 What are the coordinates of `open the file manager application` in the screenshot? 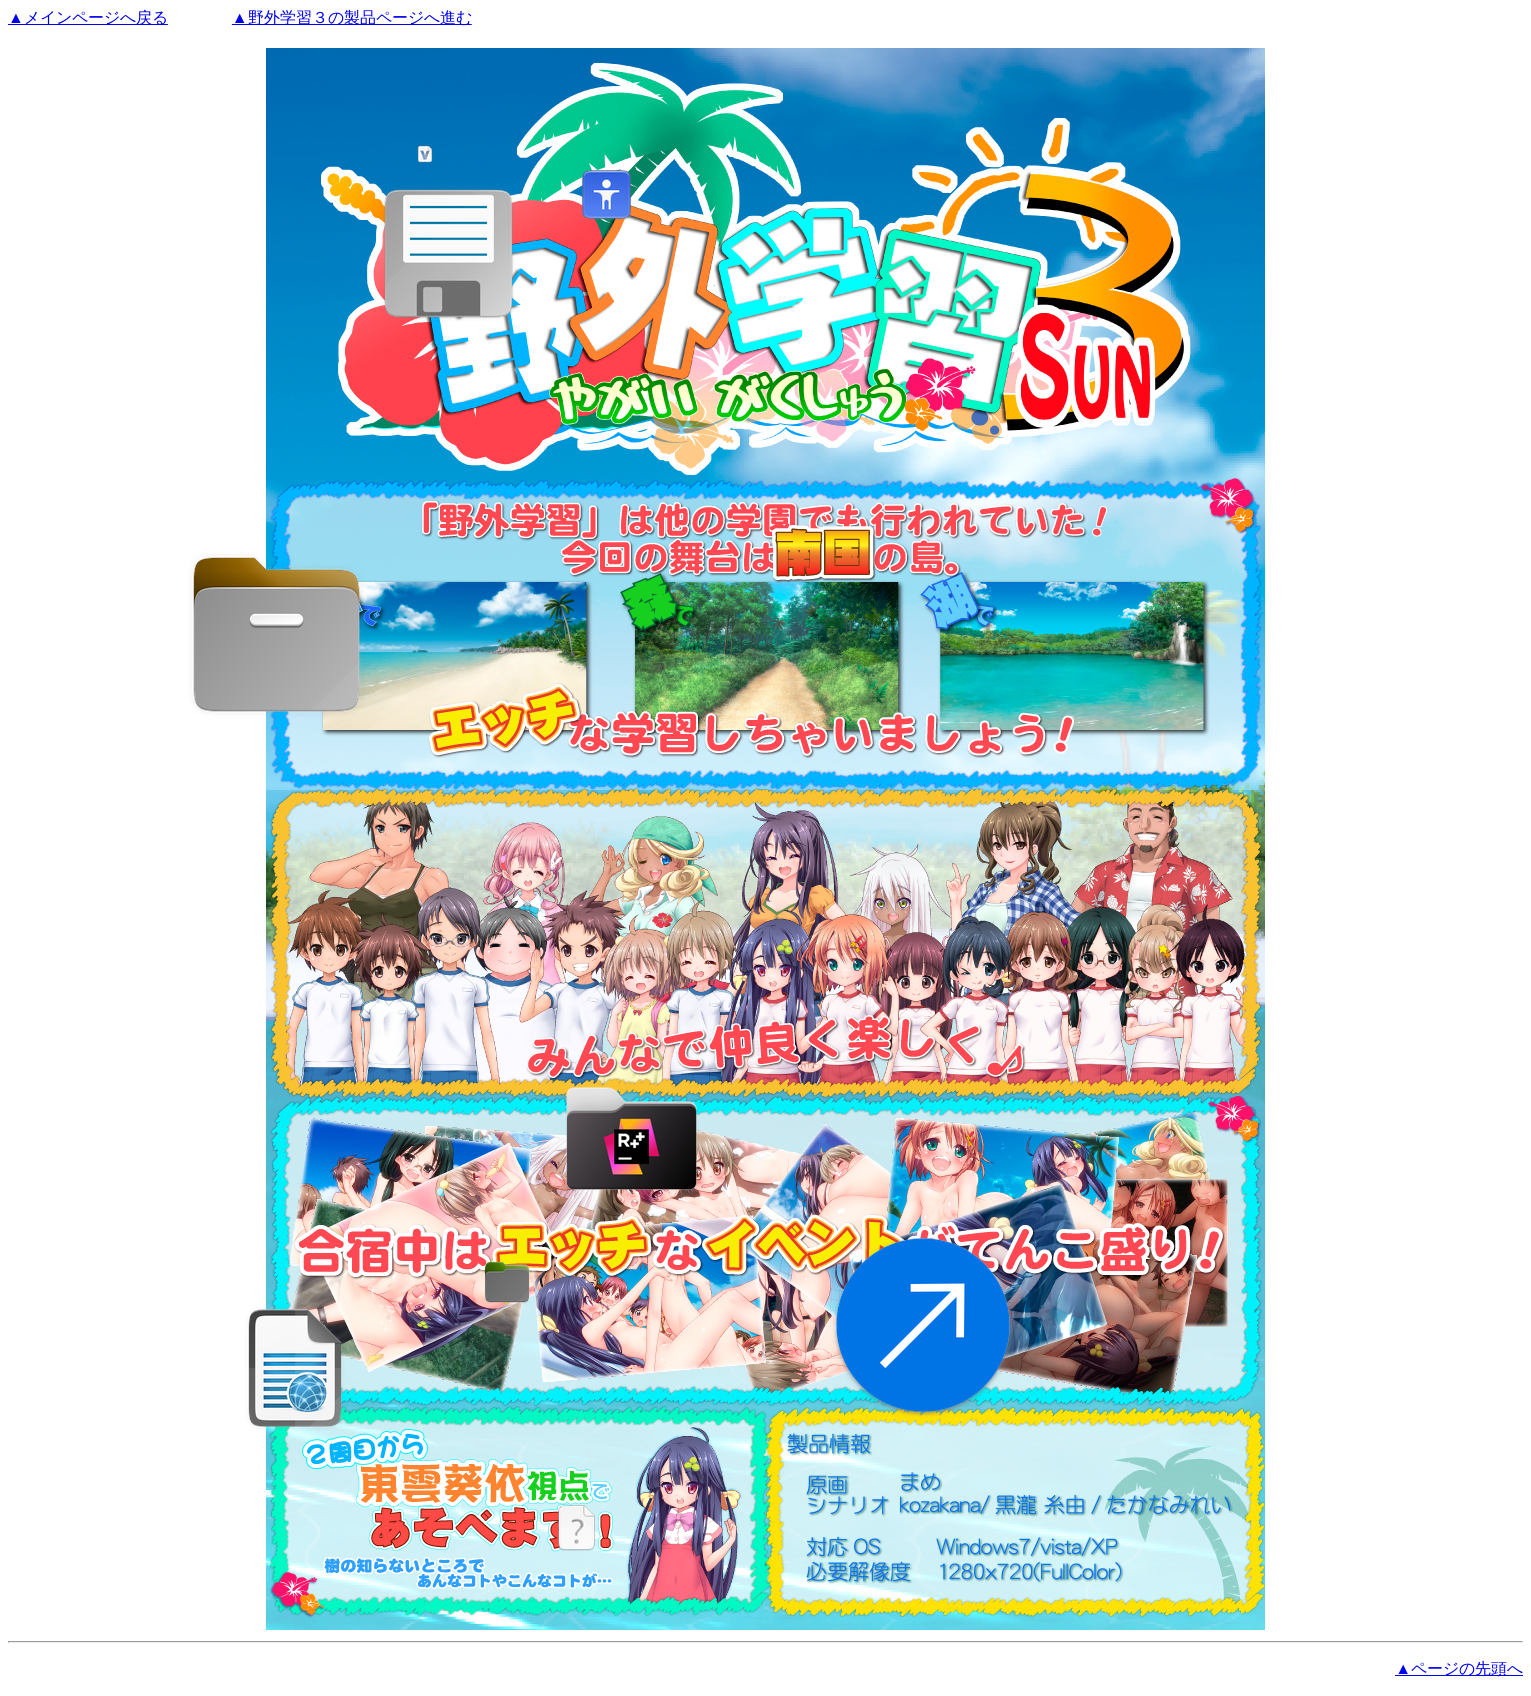 It's located at (276, 634).